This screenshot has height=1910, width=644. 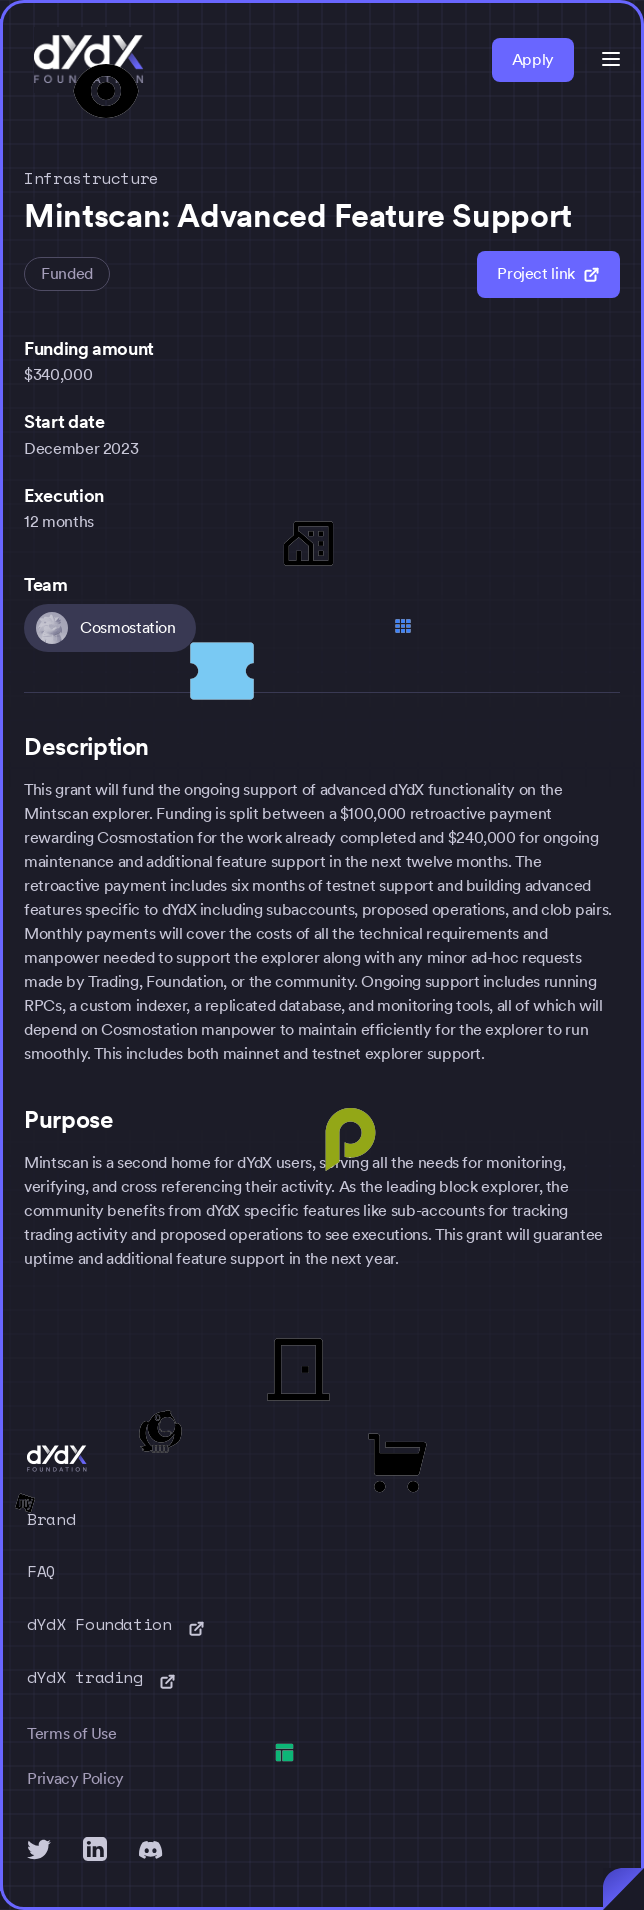 What do you see at coordinates (298, 1369) in the screenshot?
I see `exit or log out of the application` at bounding box center [298, 1369].